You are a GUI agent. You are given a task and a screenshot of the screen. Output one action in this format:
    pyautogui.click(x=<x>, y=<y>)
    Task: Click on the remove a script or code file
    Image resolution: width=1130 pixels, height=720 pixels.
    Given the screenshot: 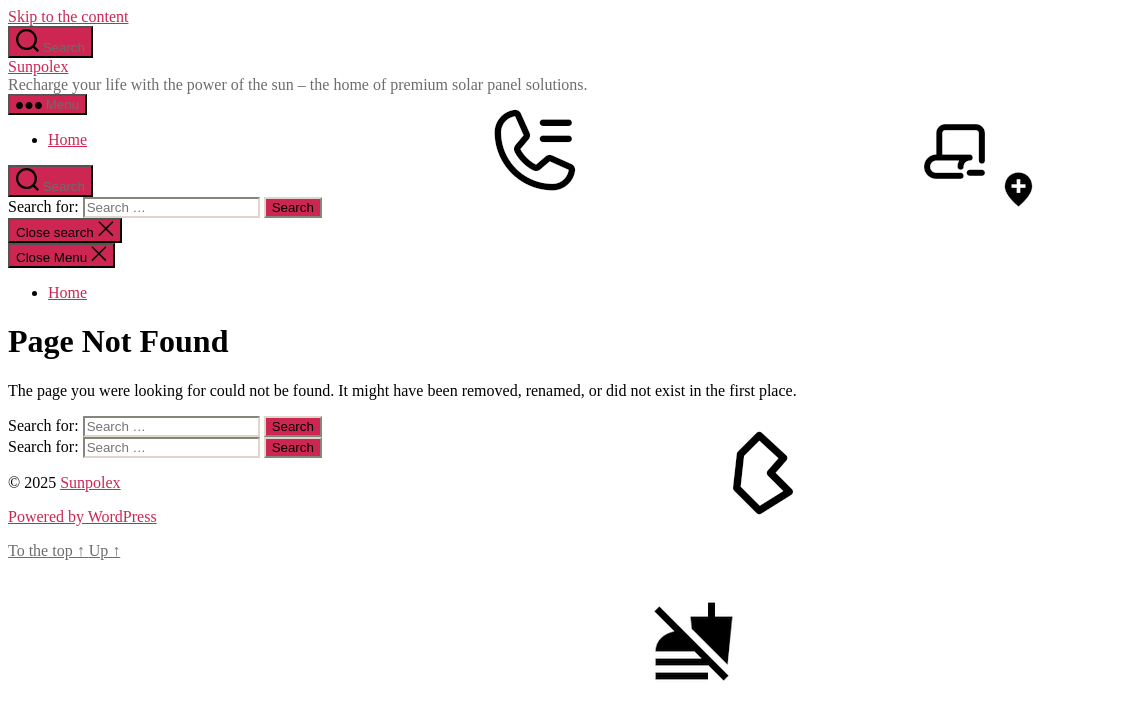 What is the action you would take?
    pyautogui.click(x=954, y=151)
    